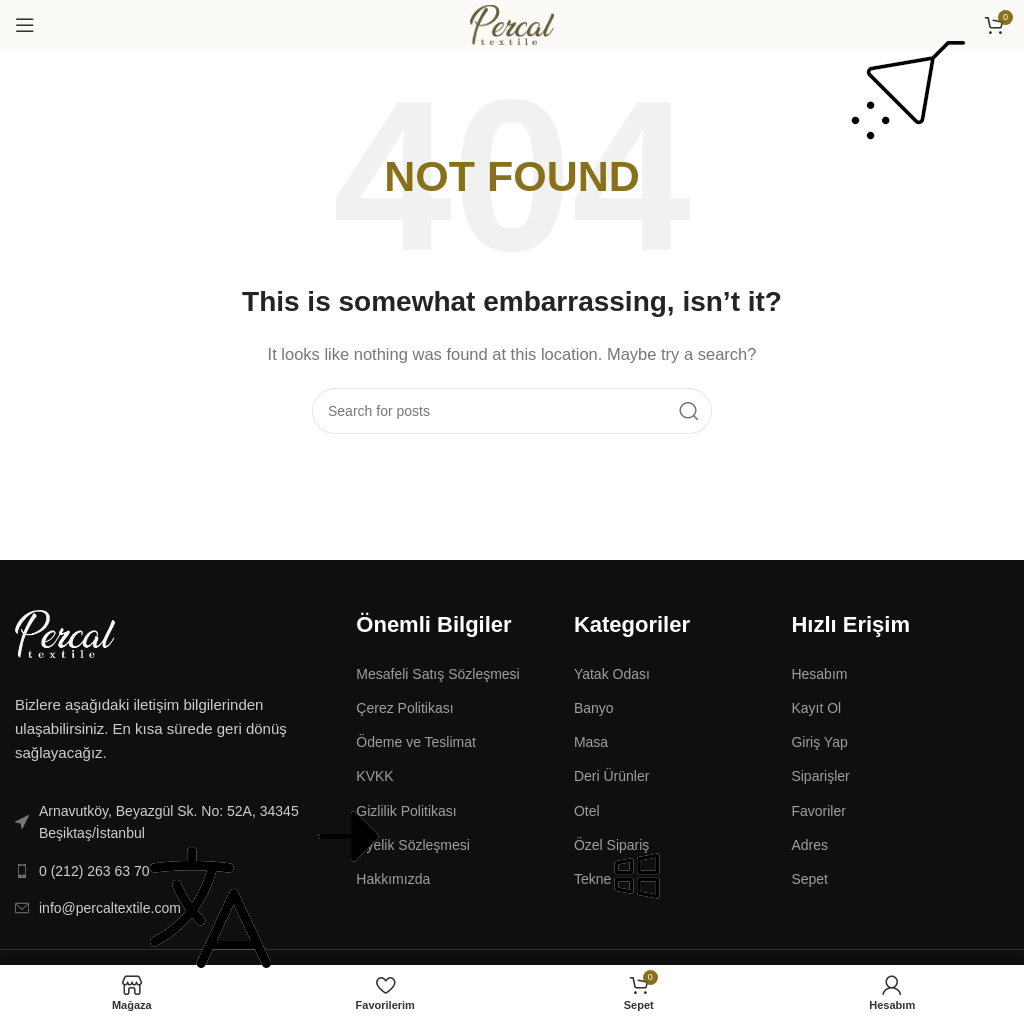 This screenshot has width=1024, height=1020. Describe the element at coordinates (906, 84) in the screenshot. I see `shower or bathroom amenity indicator` at that location.